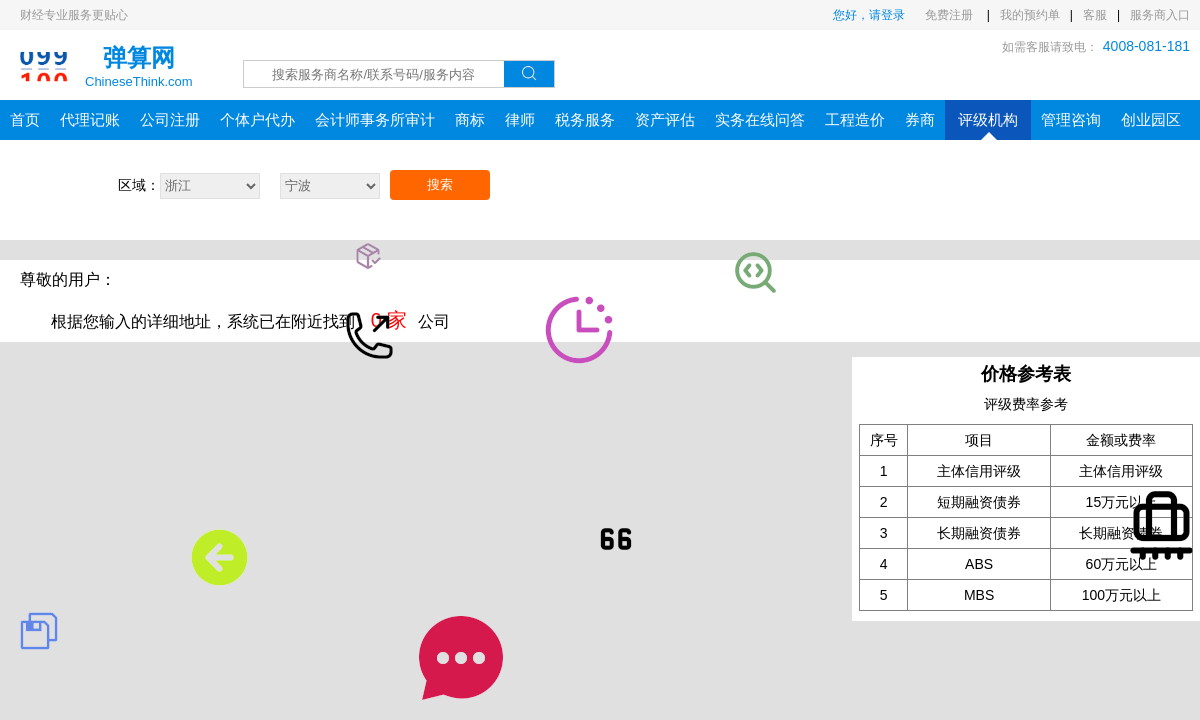  What do you see at coordinates (39, 631) in the screenshot?
I see `save all open files at once` at bounding box center [39, 631].